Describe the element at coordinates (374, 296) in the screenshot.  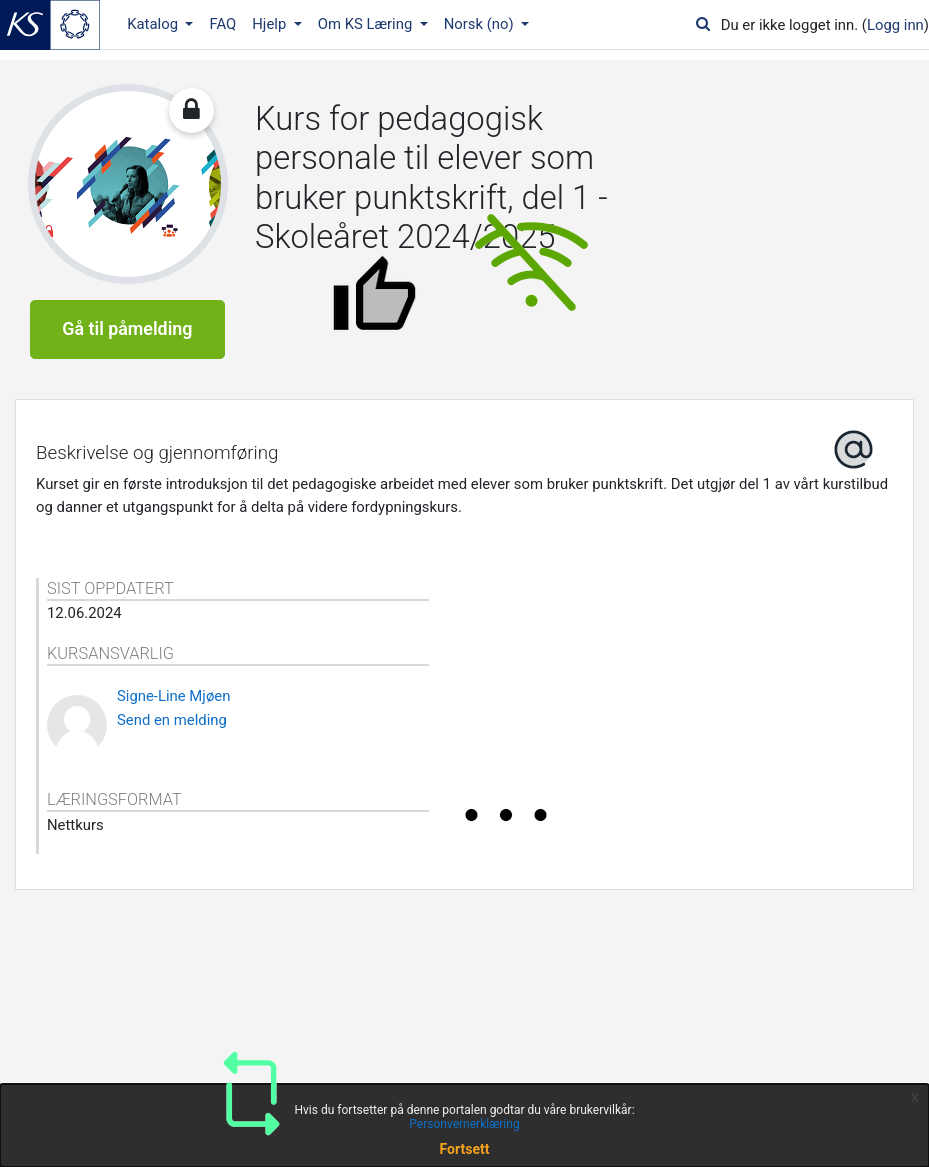
I see `like or upvote content` at that location.